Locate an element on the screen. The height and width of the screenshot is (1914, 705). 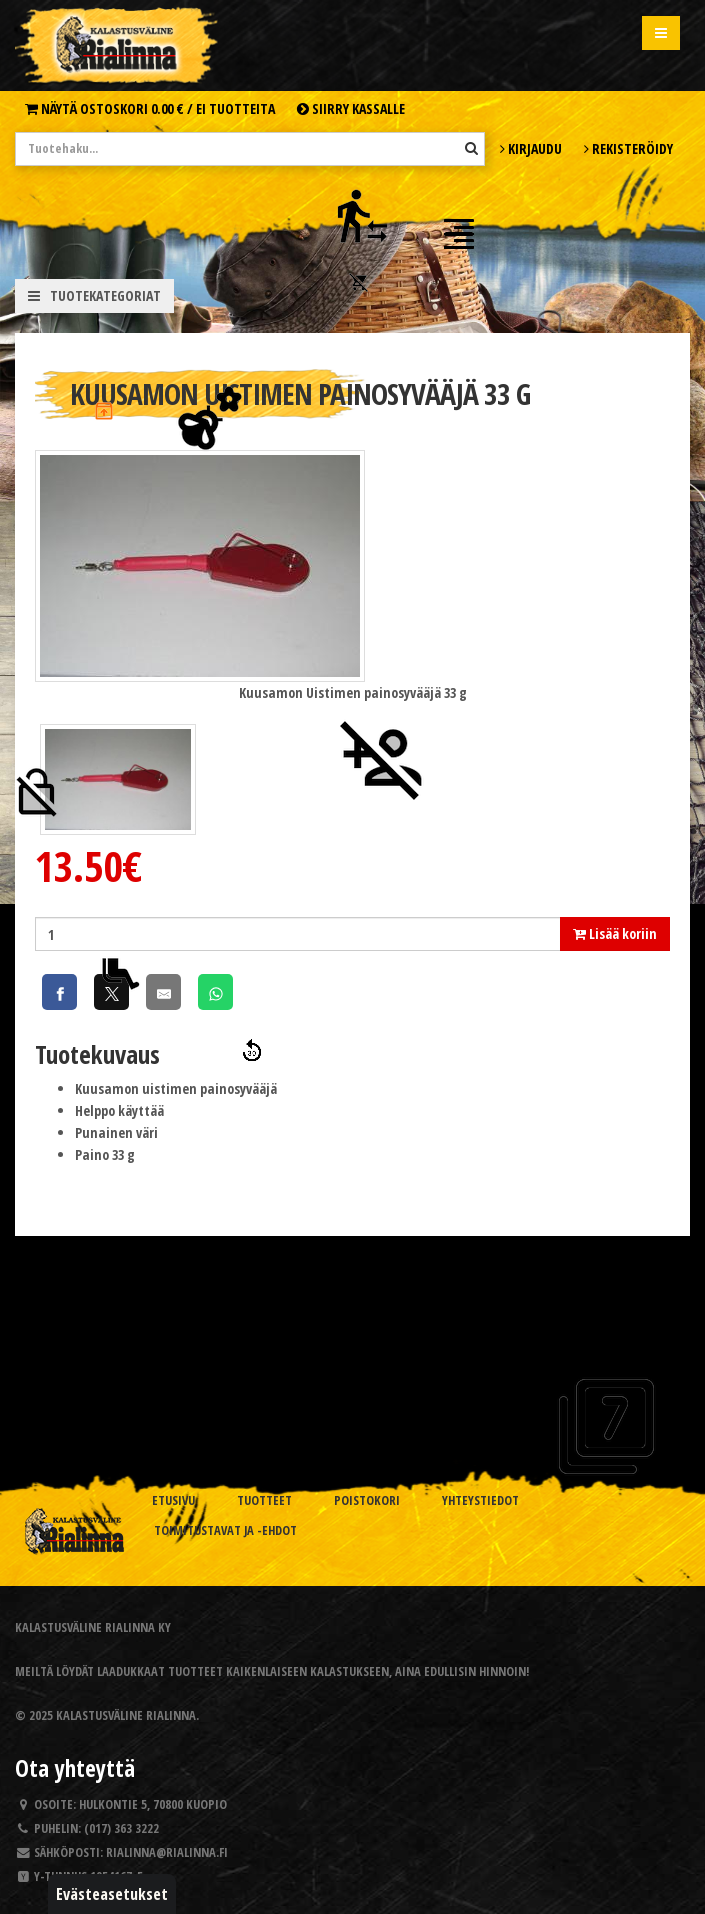
transfer between transit lines at this station is located at coordinates (362, 215).